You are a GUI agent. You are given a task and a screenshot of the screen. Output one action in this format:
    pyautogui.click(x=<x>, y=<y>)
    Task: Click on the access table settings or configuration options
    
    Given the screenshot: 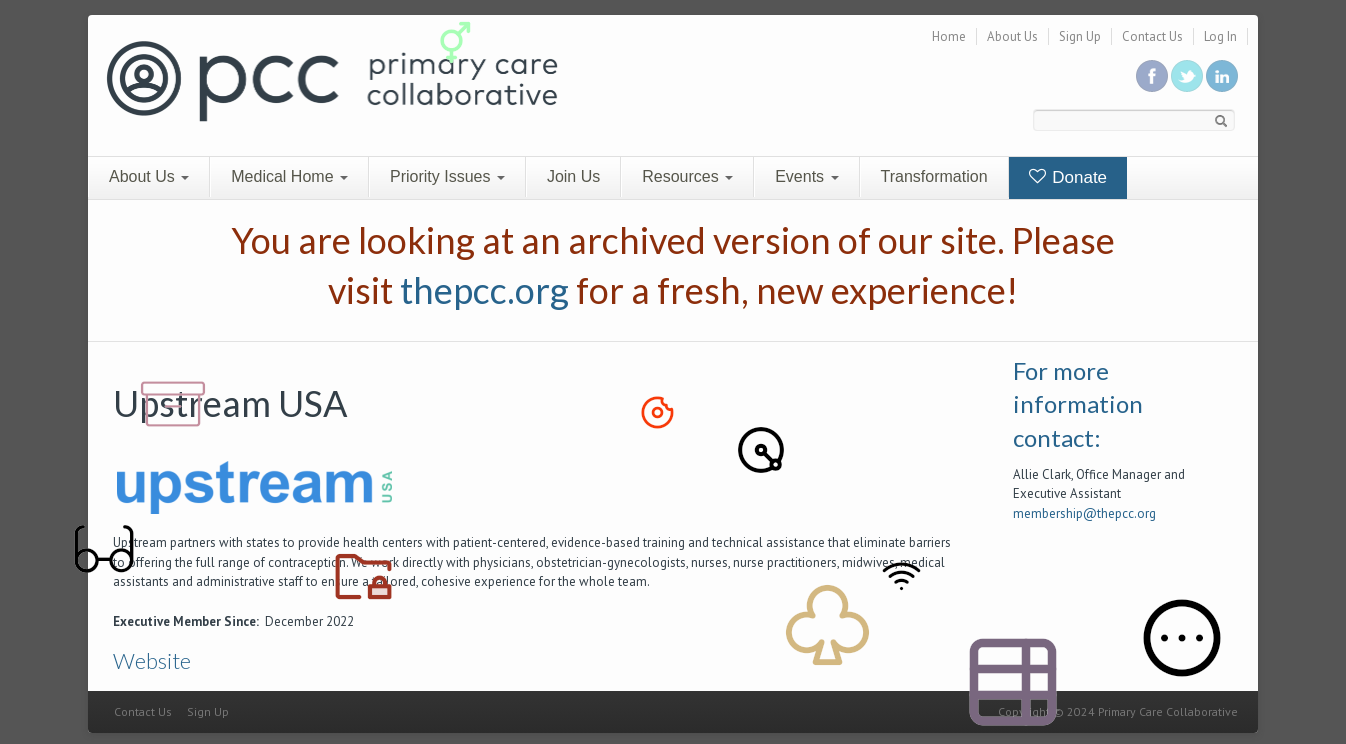 What is the action you would take?
    pyautogui.click(x=1013, y=682)
    